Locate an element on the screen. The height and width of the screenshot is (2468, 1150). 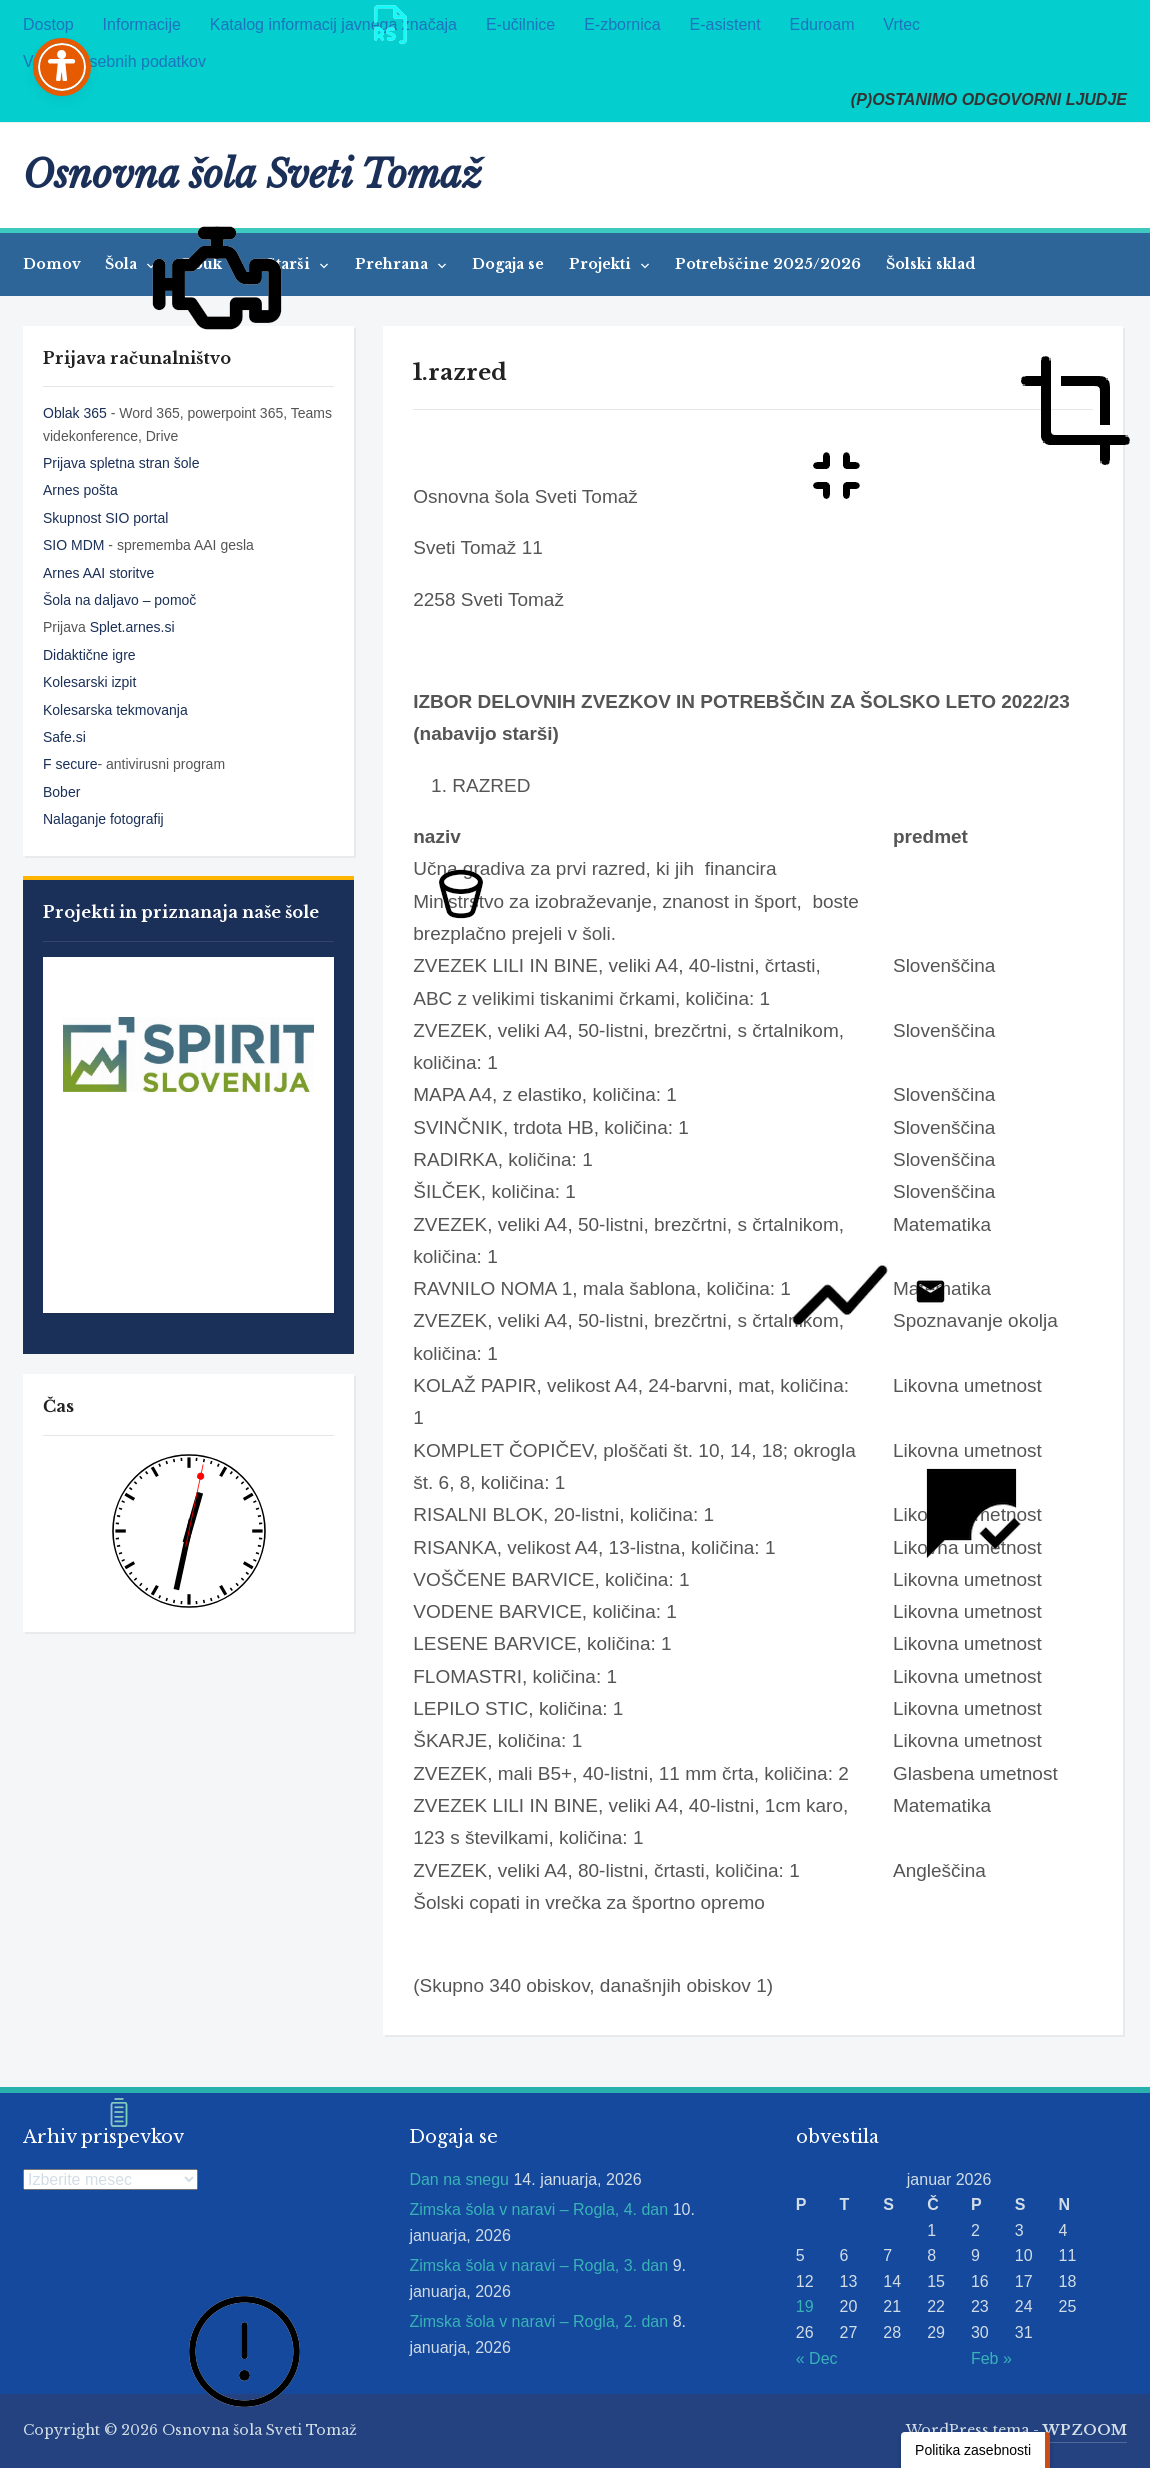
view engine or vehicle diagnostics is located at coordinates (217, 278).